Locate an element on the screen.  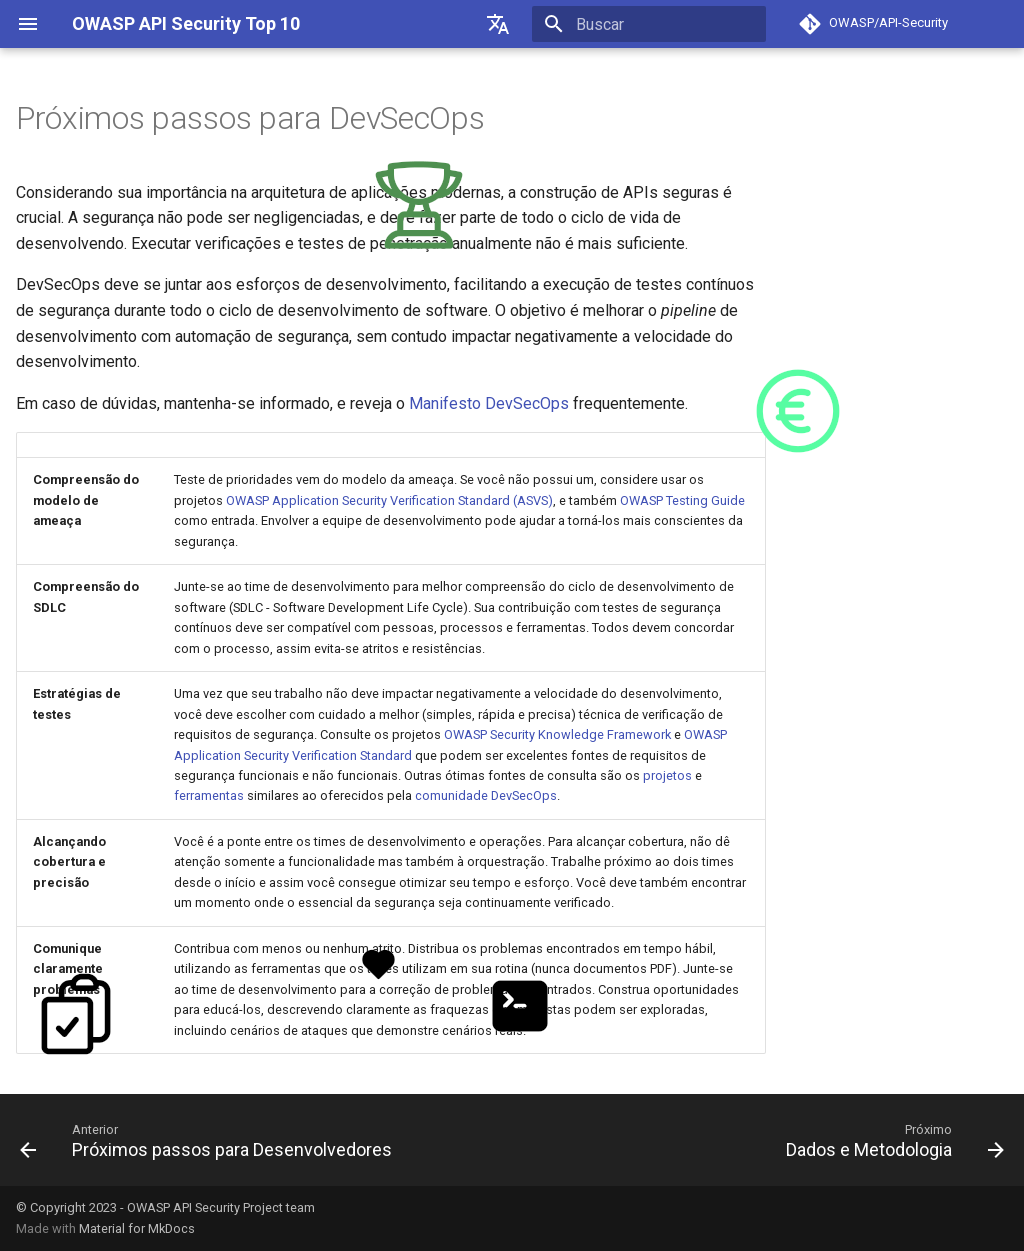
add to favorites is located at coordinates (378, 964).